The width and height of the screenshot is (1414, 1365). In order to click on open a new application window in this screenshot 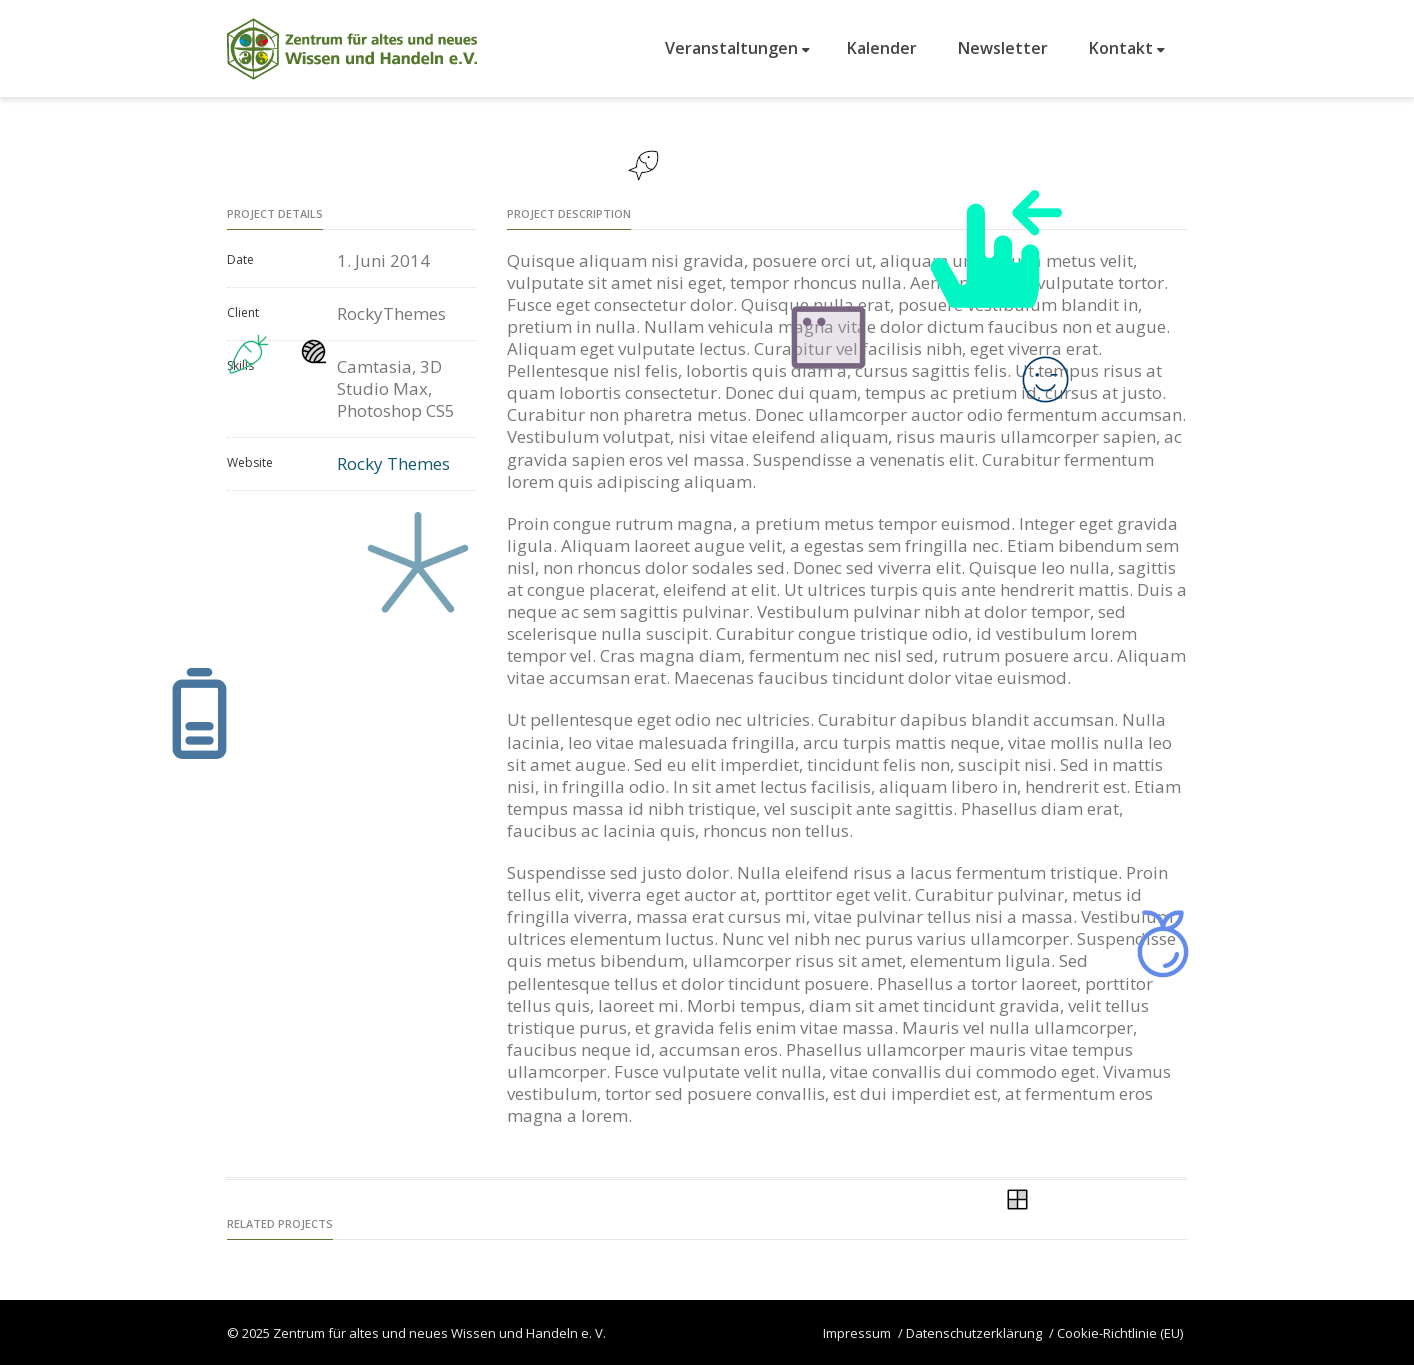, I will do `click(828, 337)`.